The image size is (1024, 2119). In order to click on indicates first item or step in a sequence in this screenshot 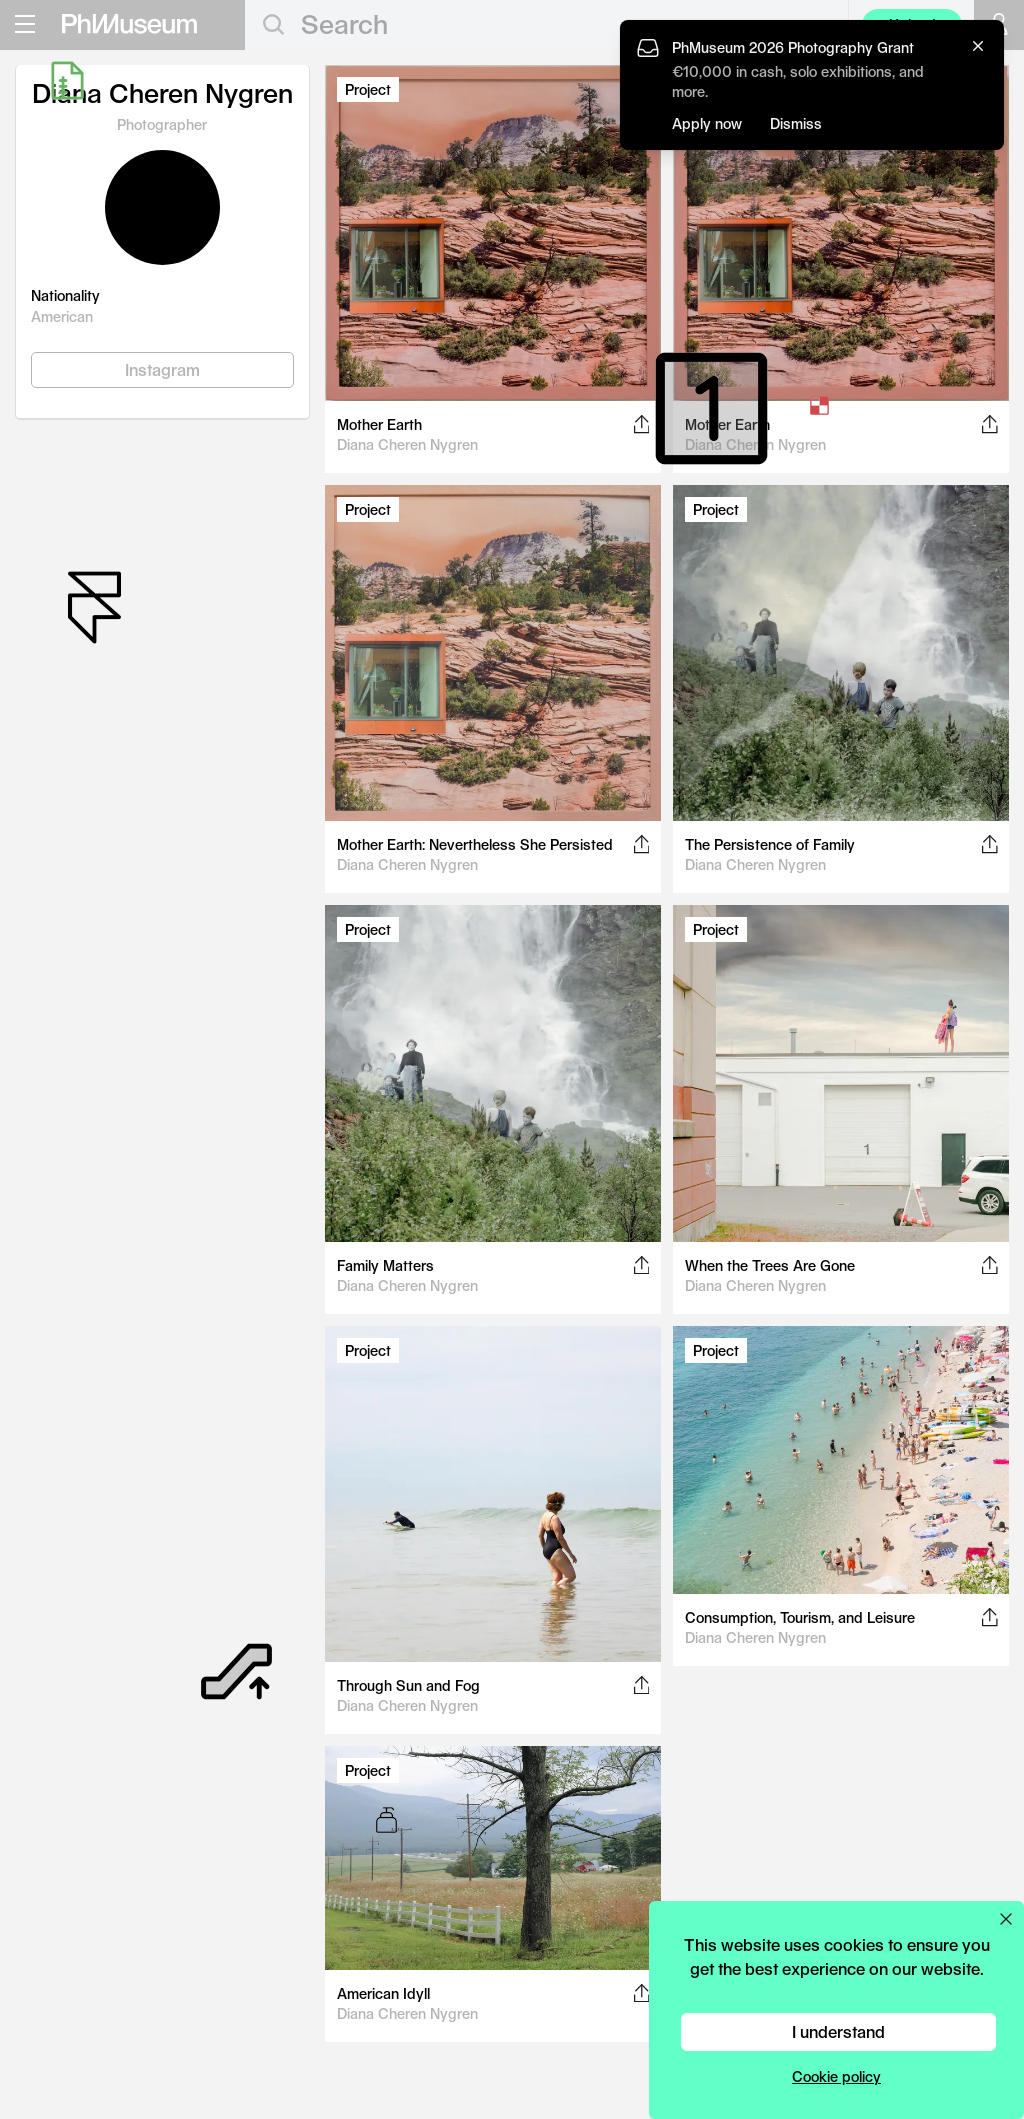, I will do `click(711, 408)`.